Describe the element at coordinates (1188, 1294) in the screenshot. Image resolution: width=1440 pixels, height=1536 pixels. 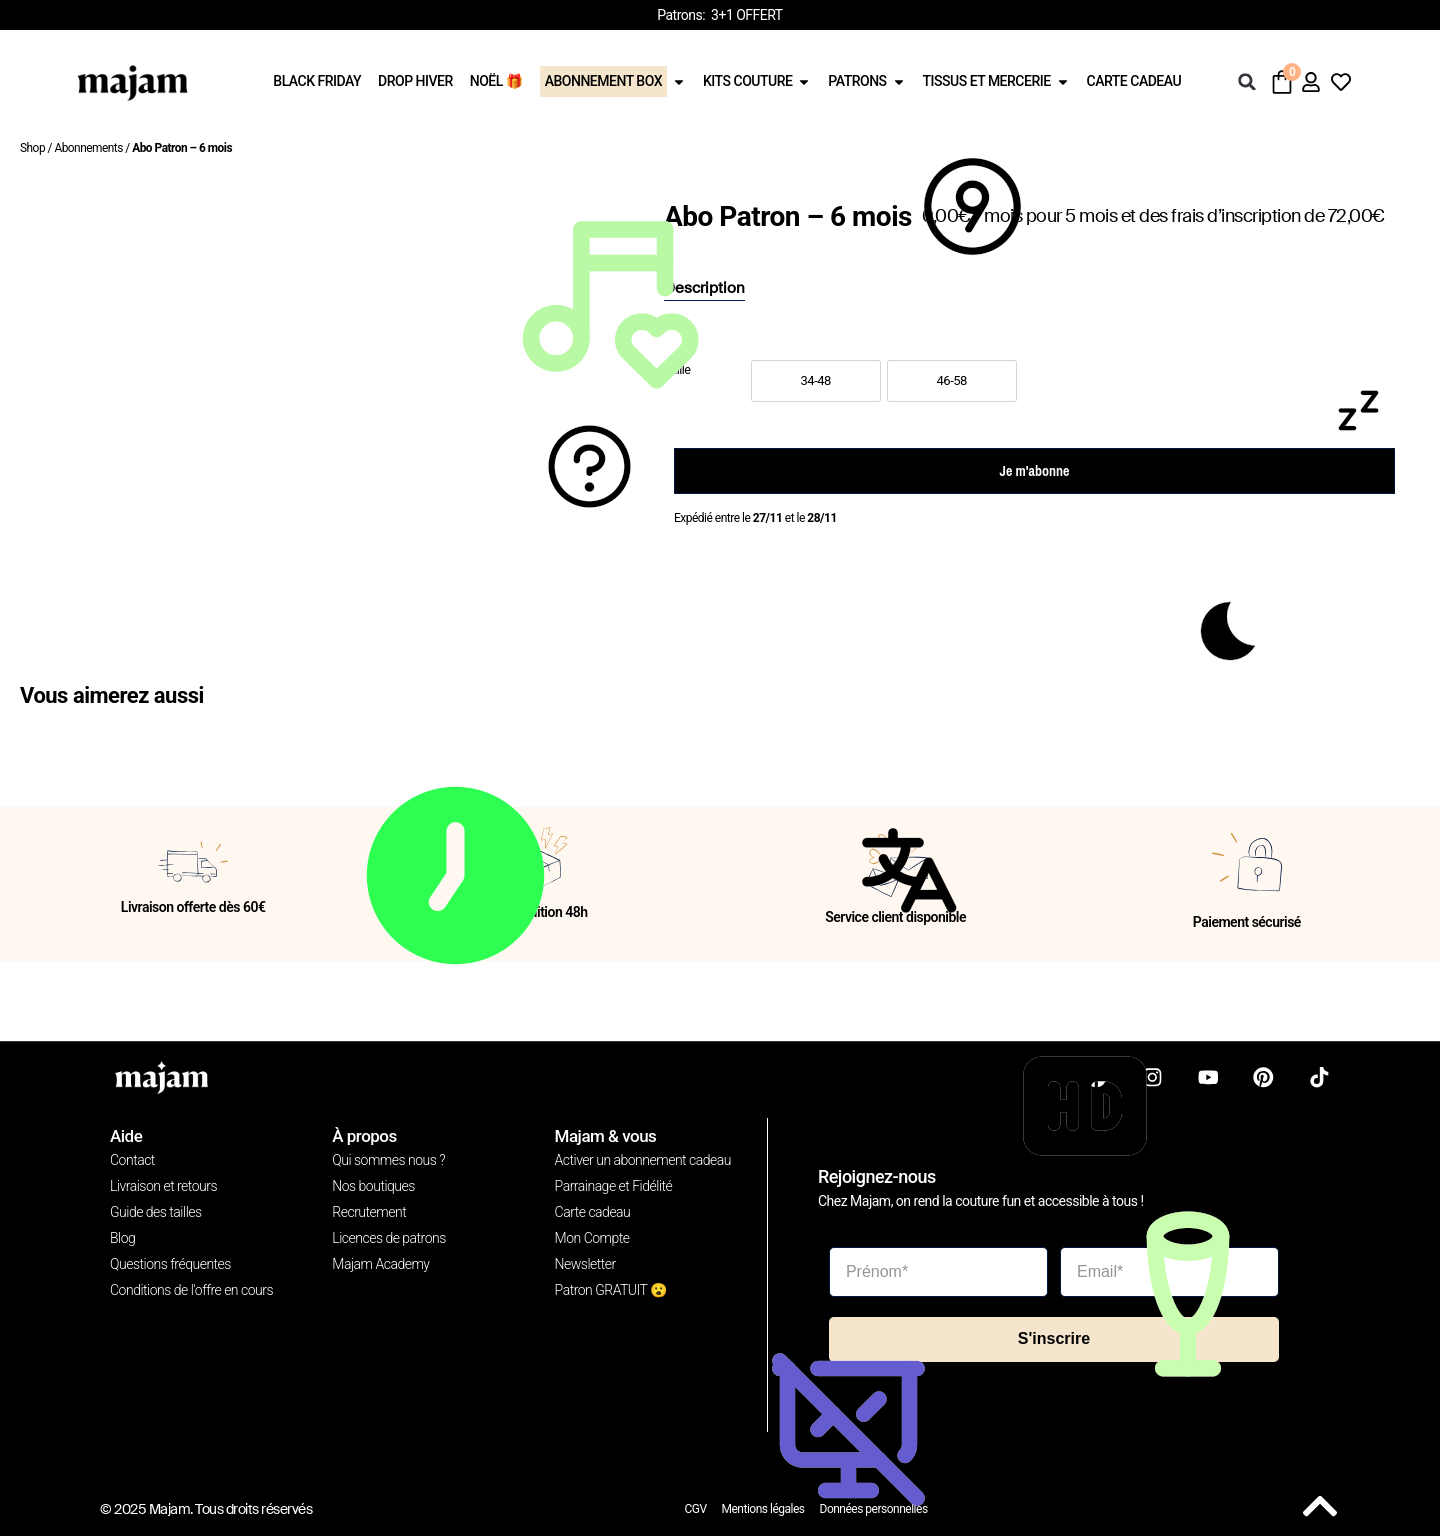
I see `celebrate an achievement or milestone` at that location.